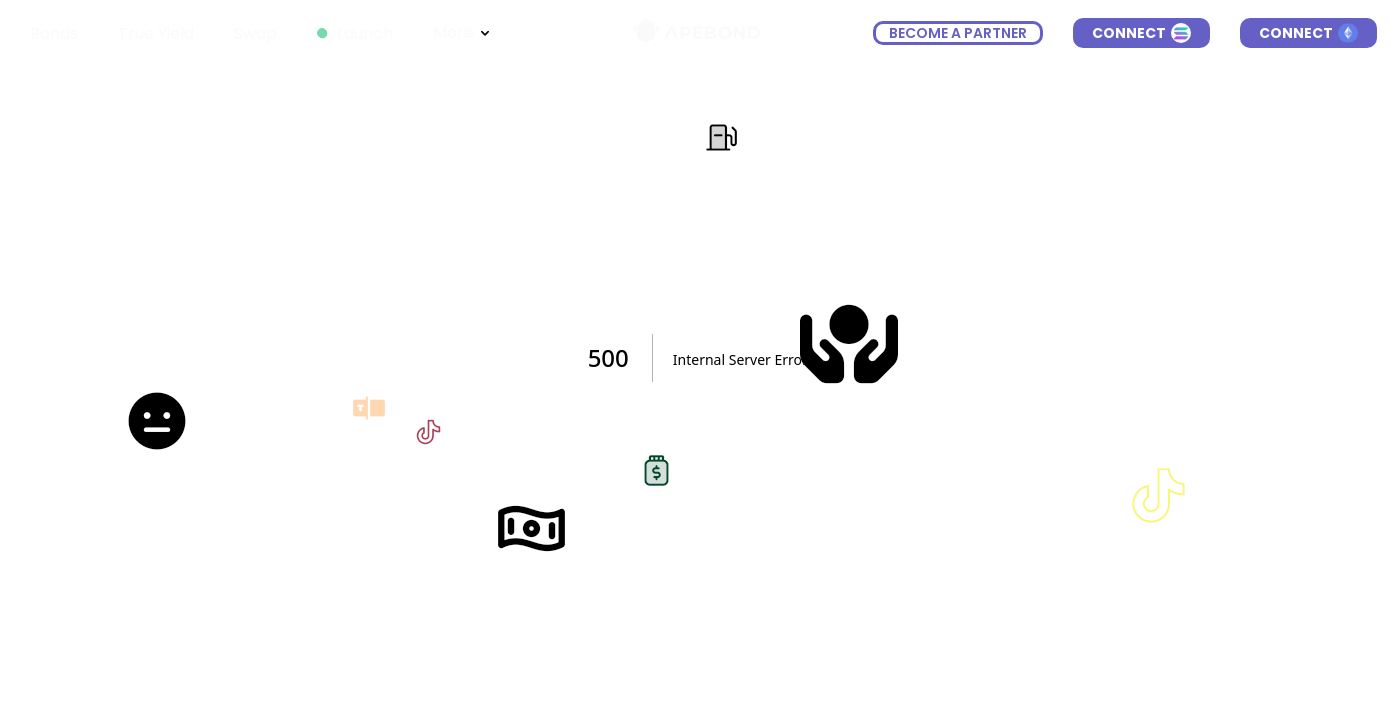 The width and height of the screenshot is (1397, 720). I want to click on open TikTok app, so click(428, 432).